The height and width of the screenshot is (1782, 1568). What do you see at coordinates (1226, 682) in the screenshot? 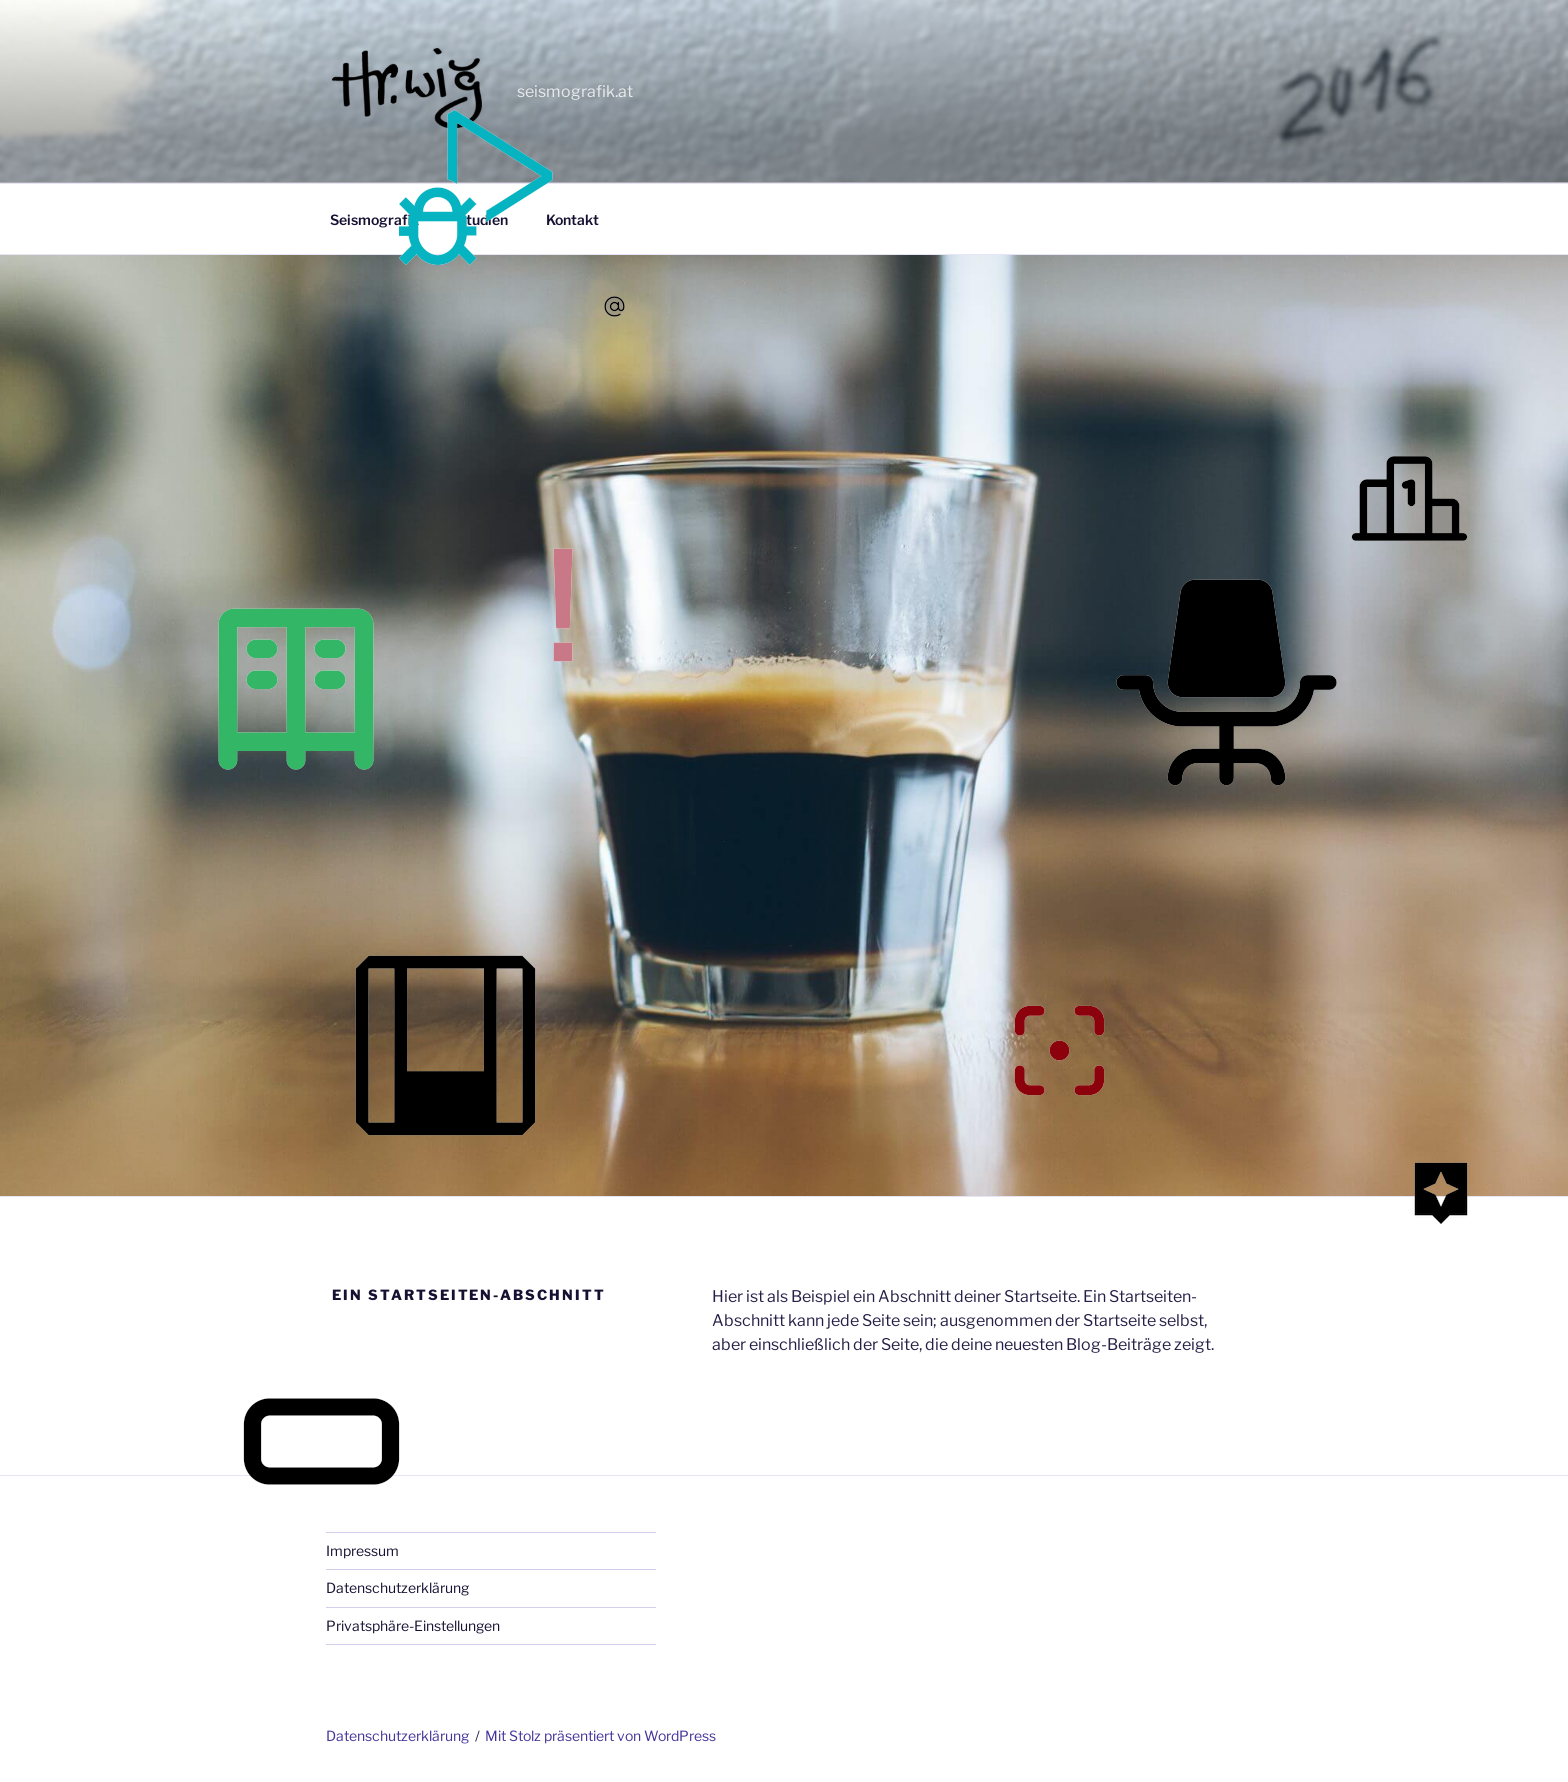
I see `workspace or office settings` at bounding box center [1226, 682].